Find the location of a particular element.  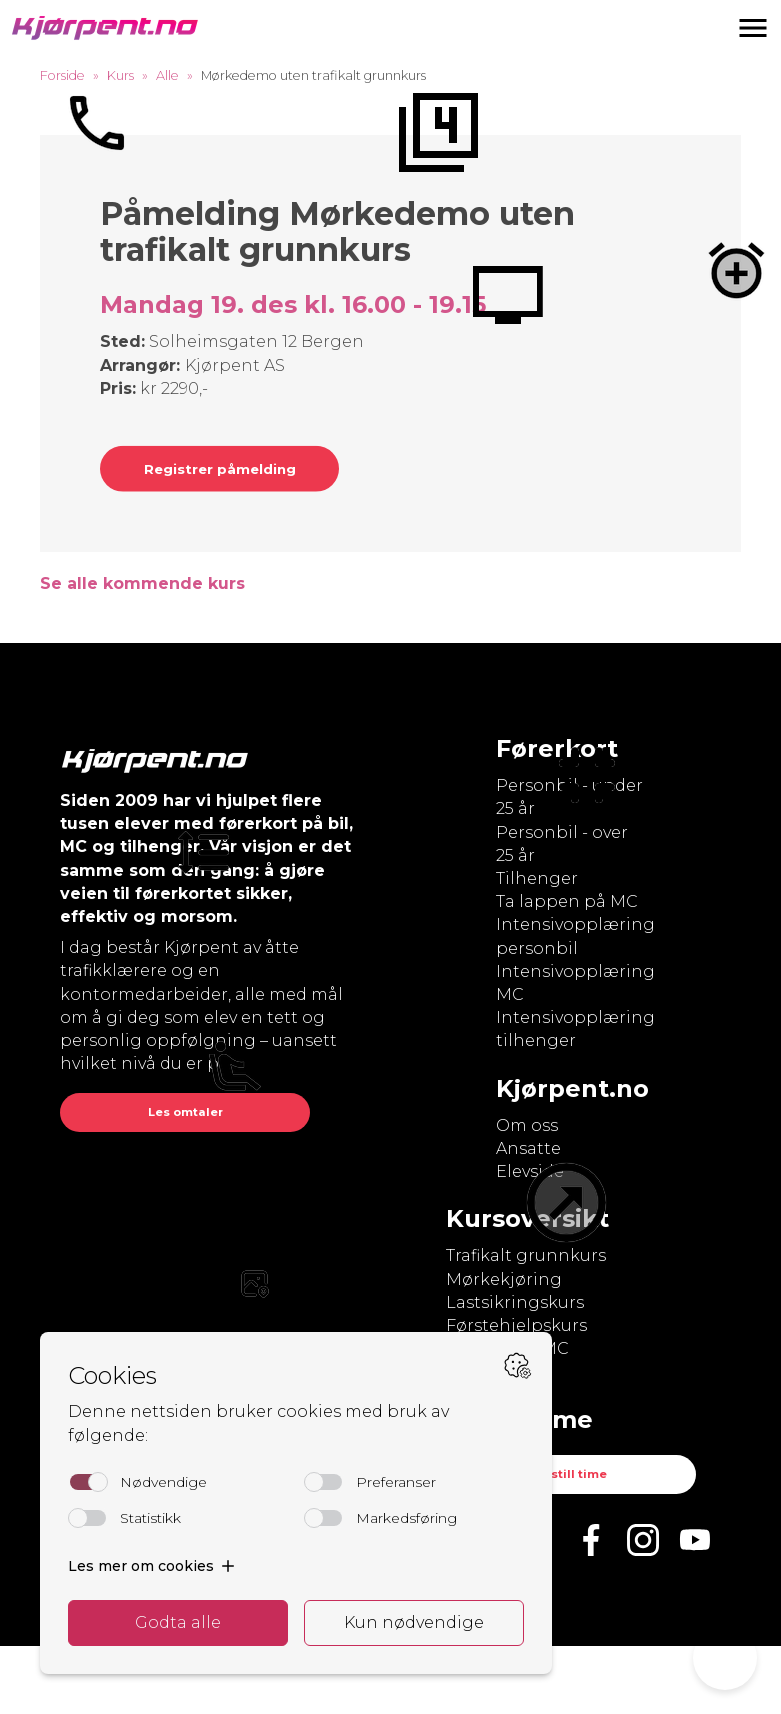

add a new alarm is located at coordinates (736, 270).